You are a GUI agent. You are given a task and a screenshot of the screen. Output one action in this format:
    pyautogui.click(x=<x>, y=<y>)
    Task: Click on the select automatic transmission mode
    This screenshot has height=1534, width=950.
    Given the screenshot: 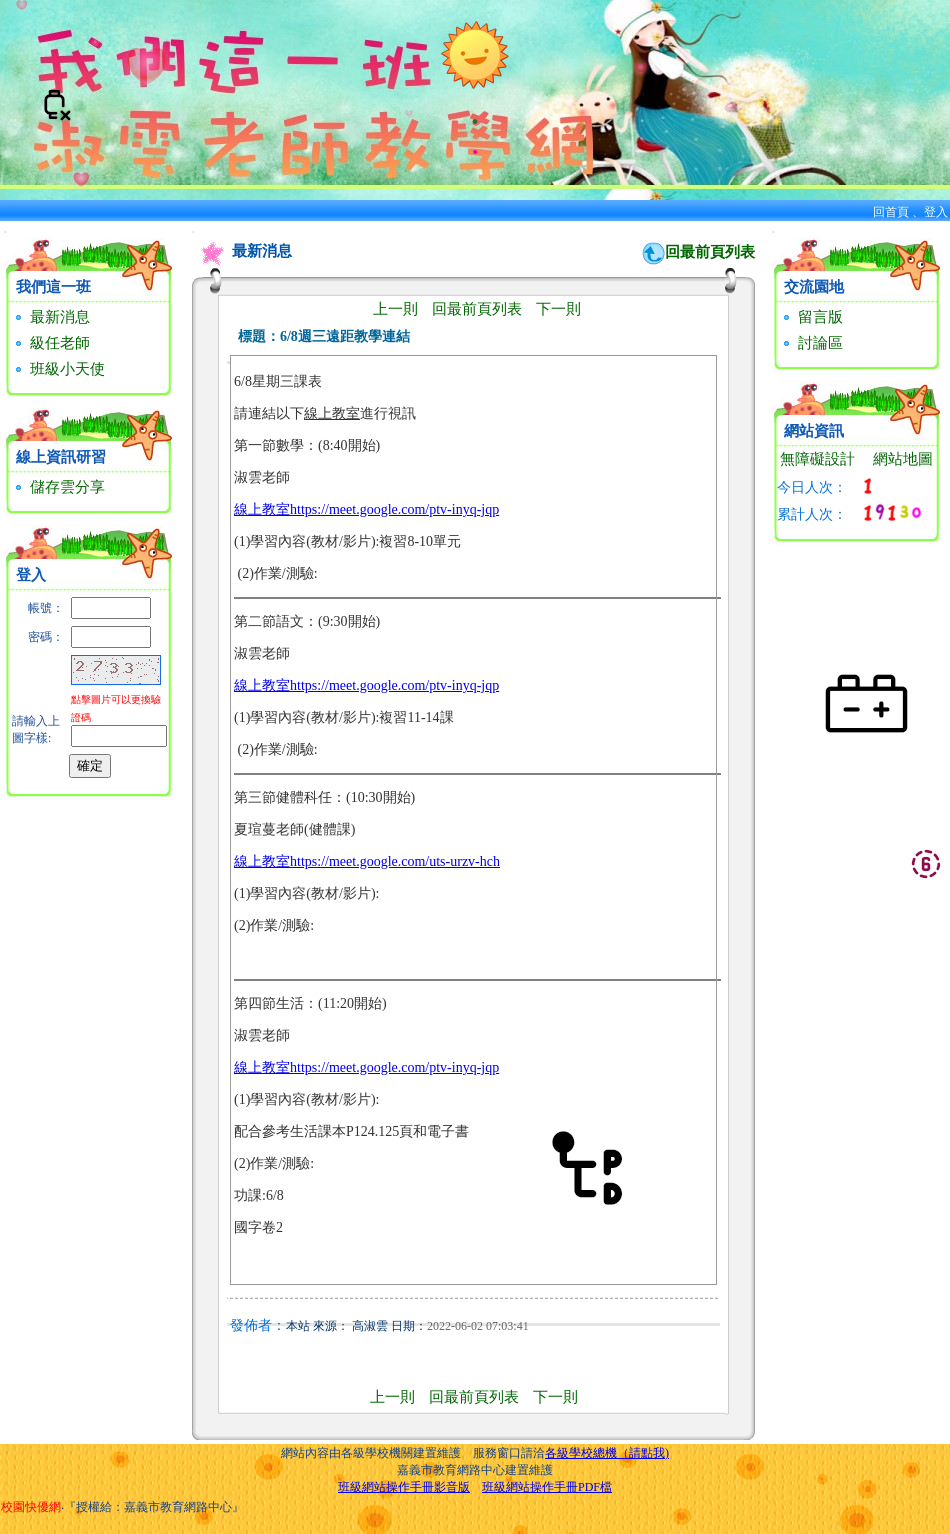 What is the action you would take?
    pyautogui.click(x=589, y=1168)
    